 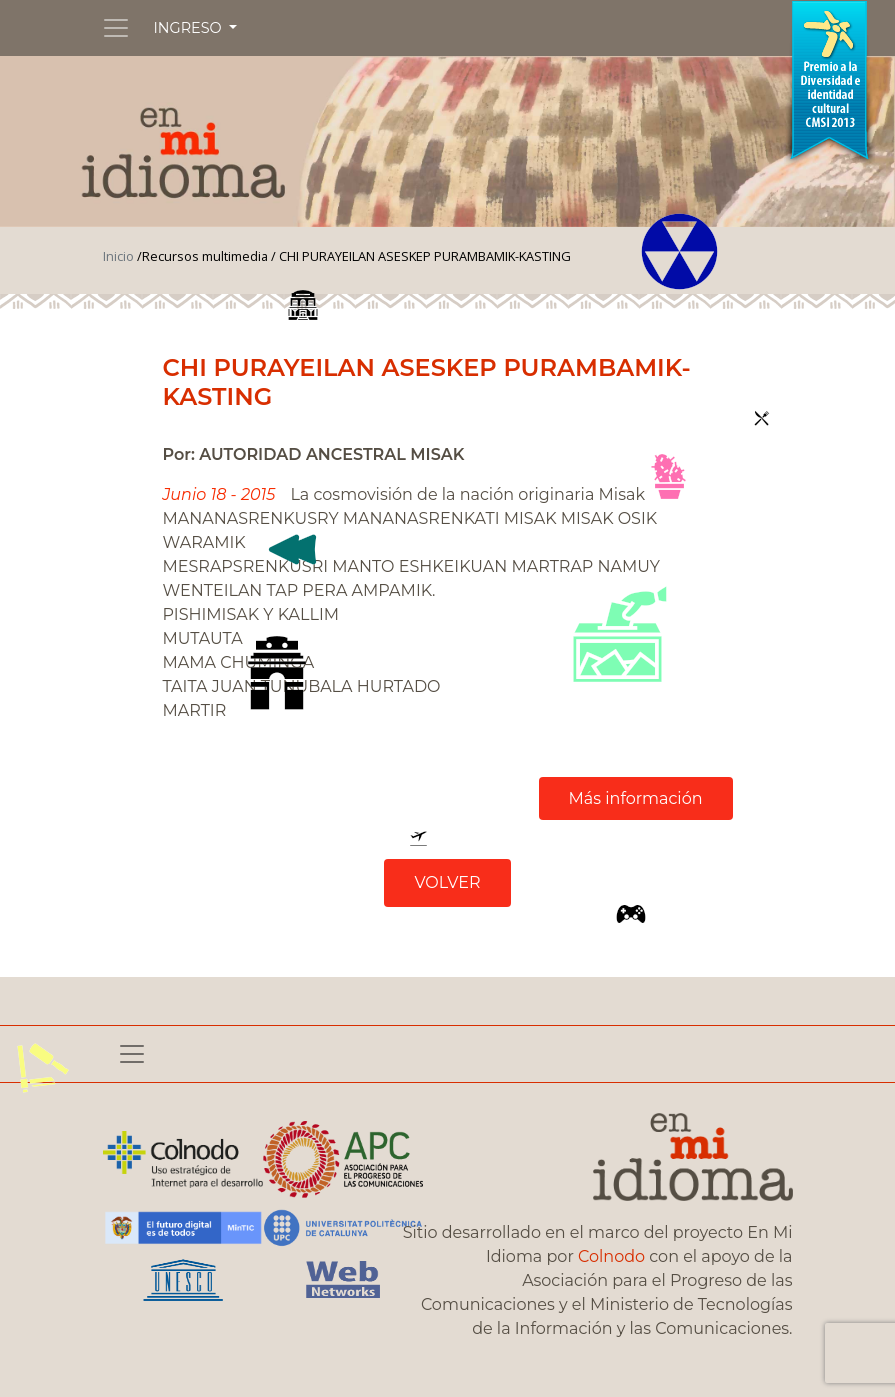 I want to click on woodworking tools or crafting section, so click(x=43, y=1068).